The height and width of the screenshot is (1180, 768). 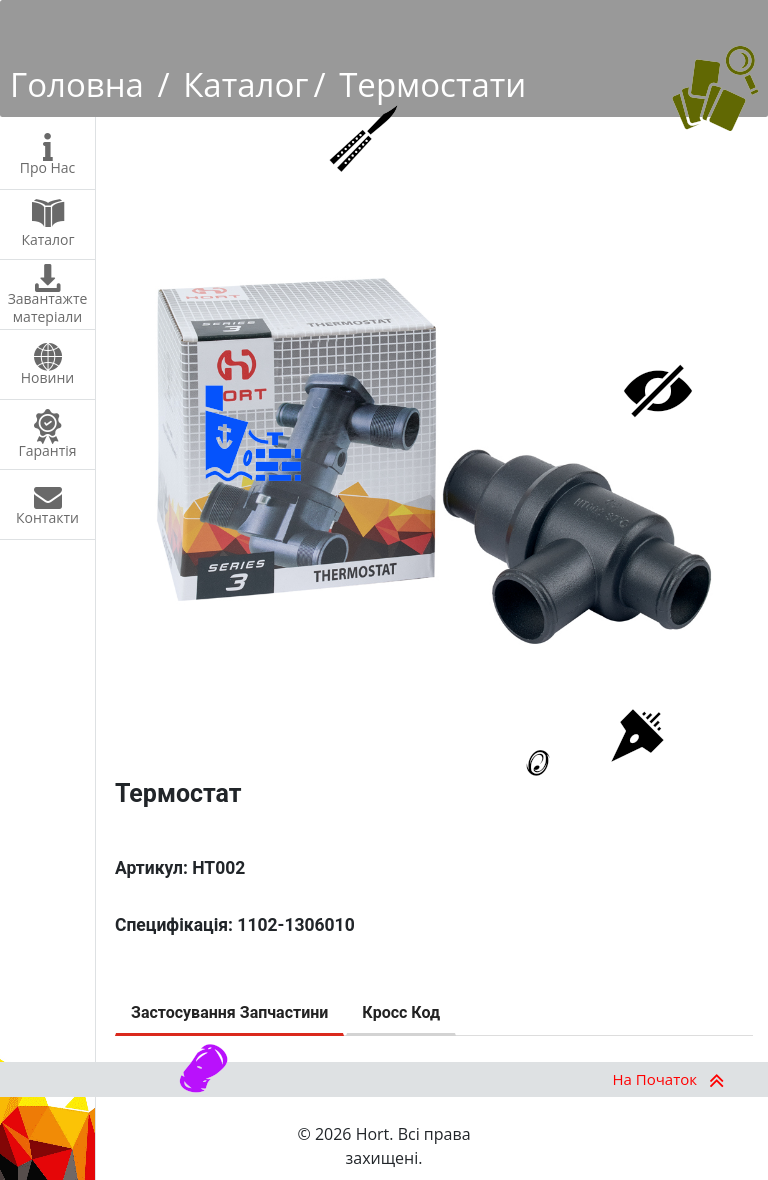 I want to click on select a card from your hand, so click(x=715, y=88).